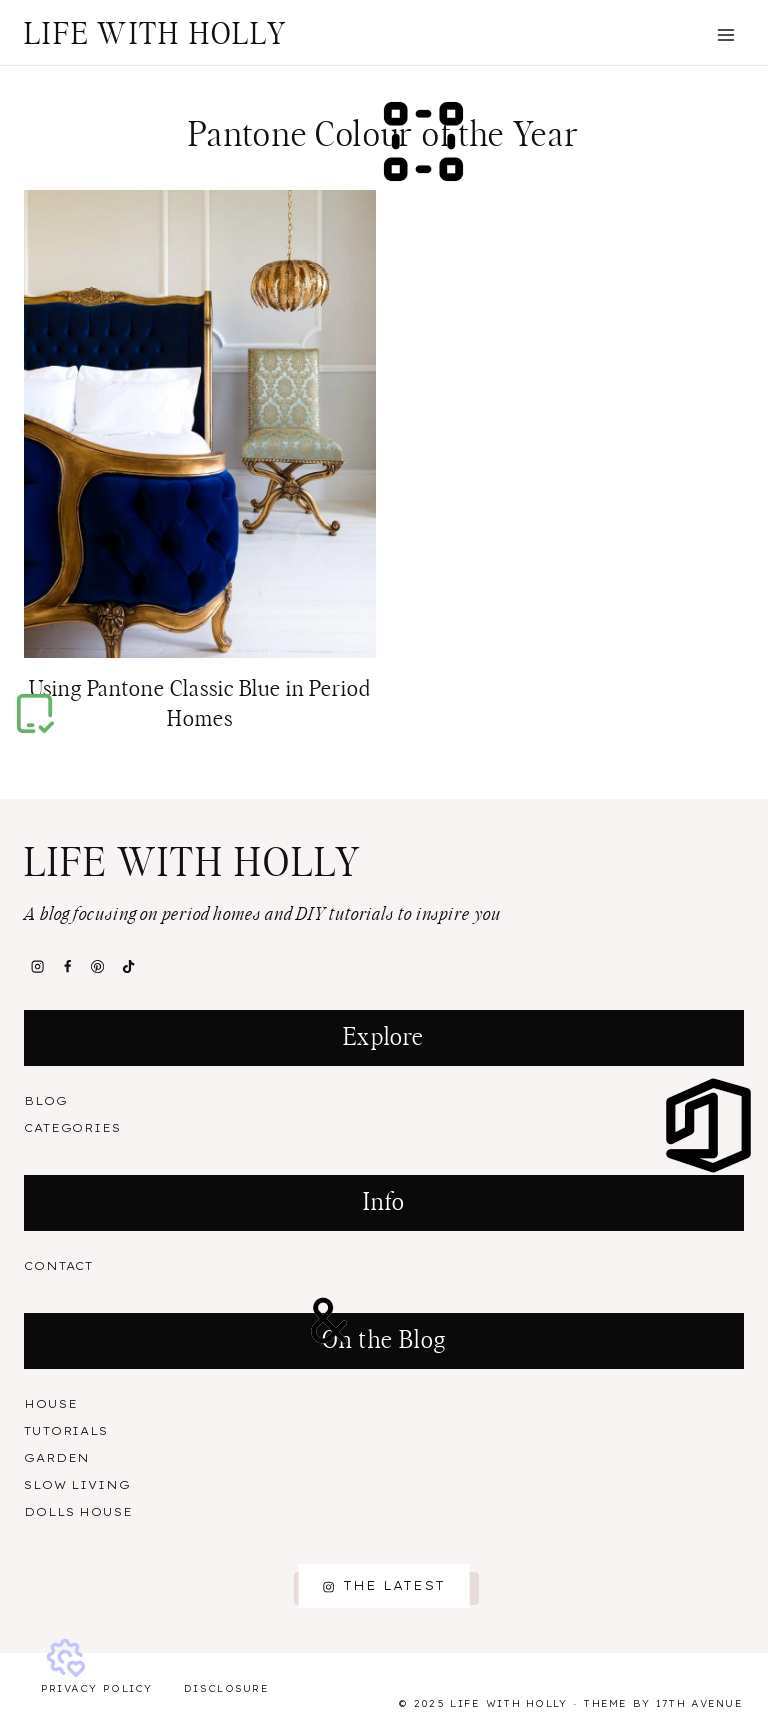 The height and width of the screenshot is (1735, 768). I want to click on open Microsoft Office suite, so click(708, 1125).